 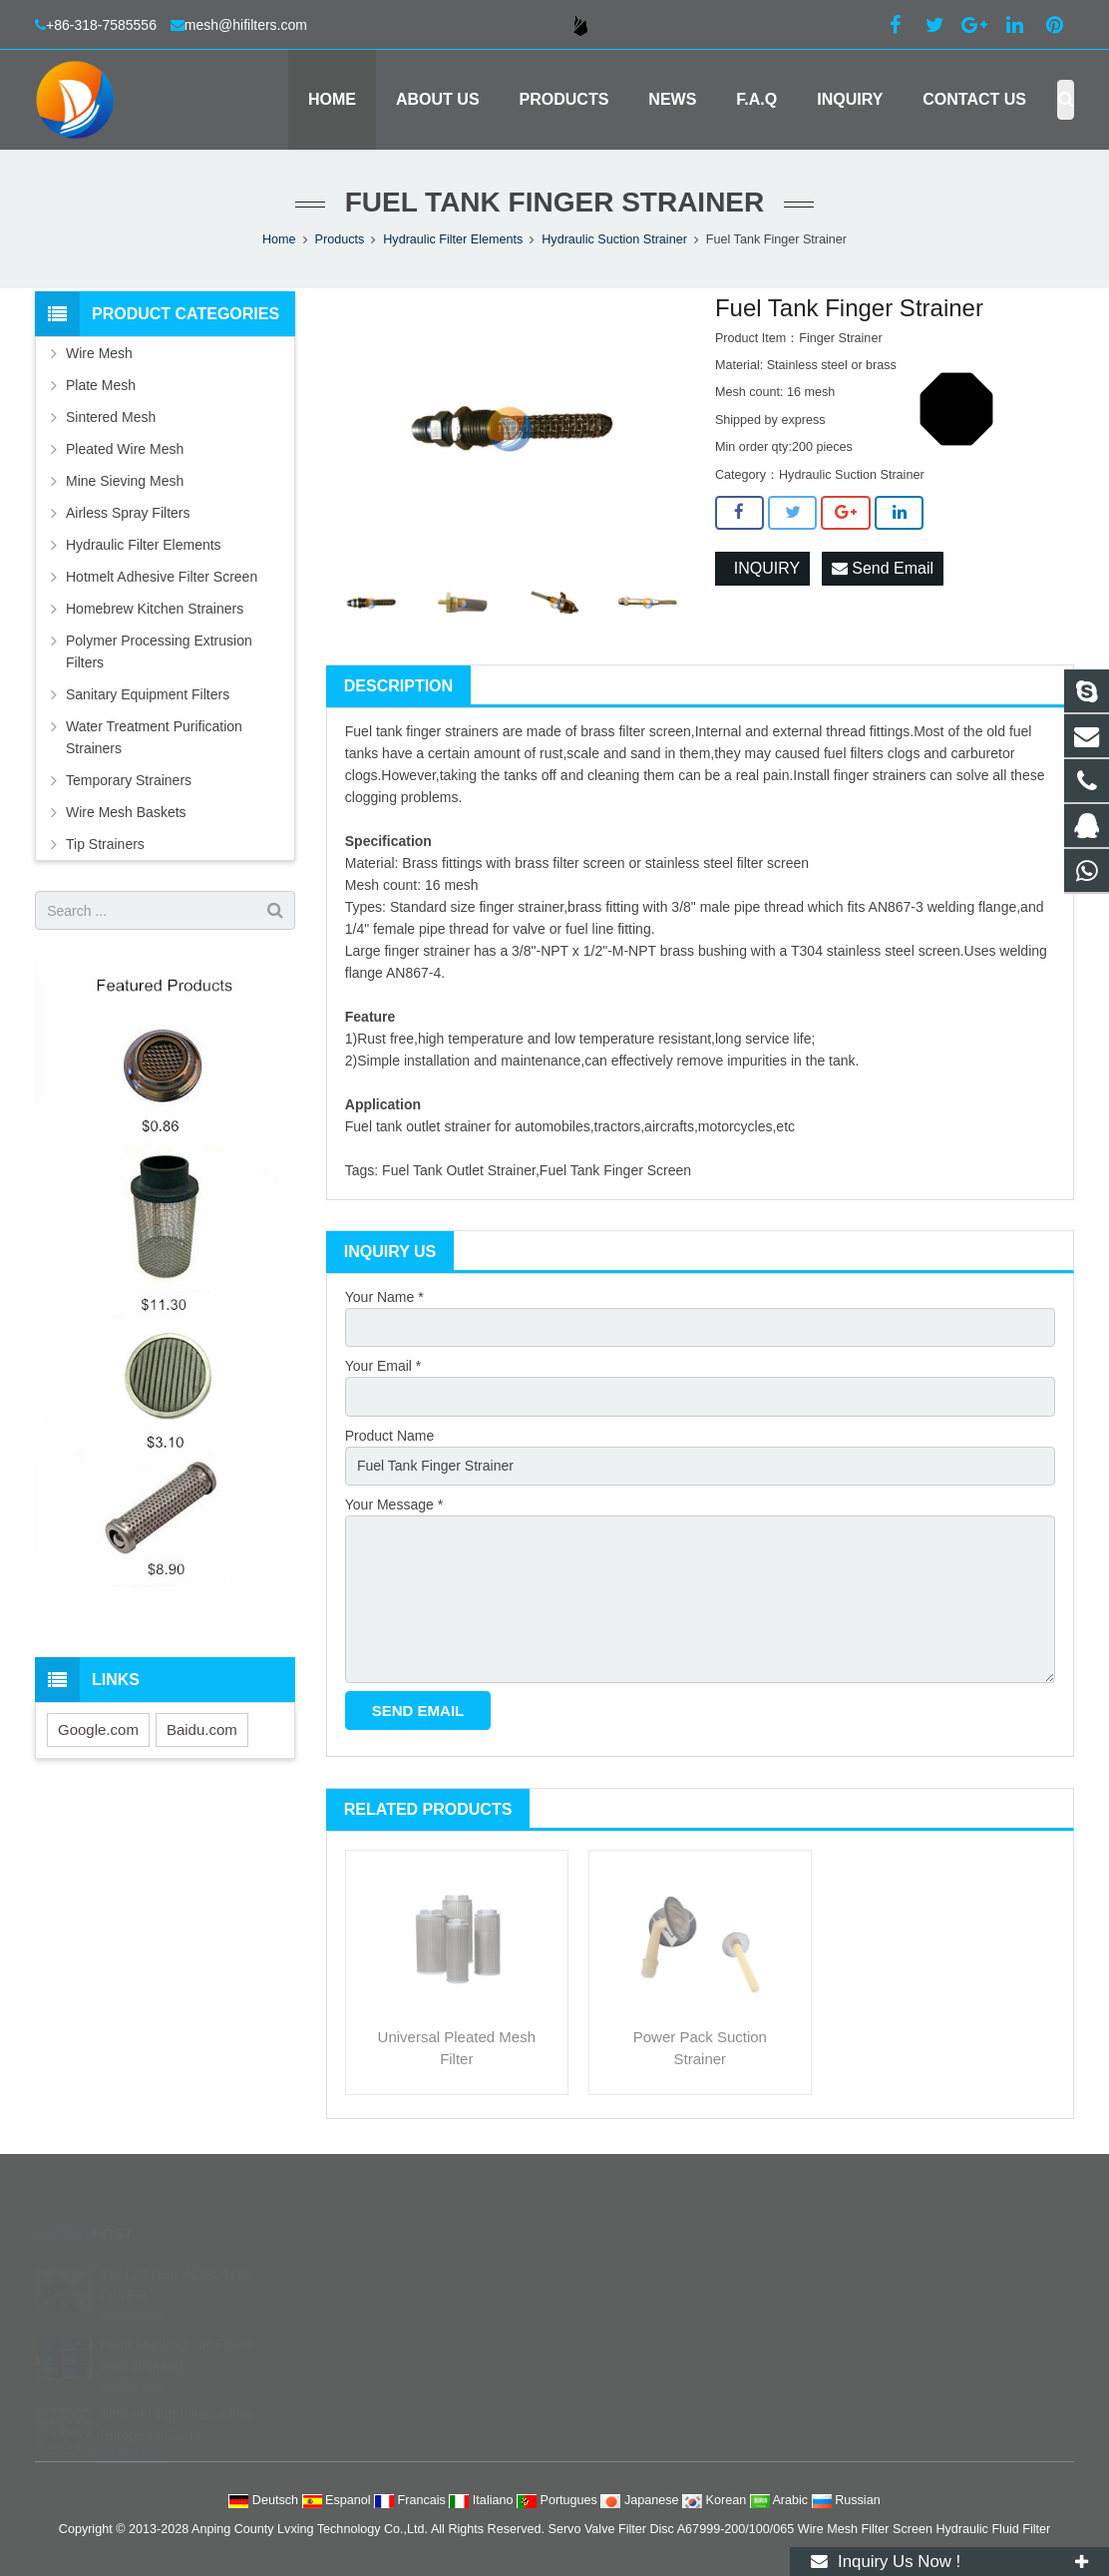 What do you see at coordinates (580, 26) in the screenshot?
I see `firebase platform logo` at bounding box center [580, 26].